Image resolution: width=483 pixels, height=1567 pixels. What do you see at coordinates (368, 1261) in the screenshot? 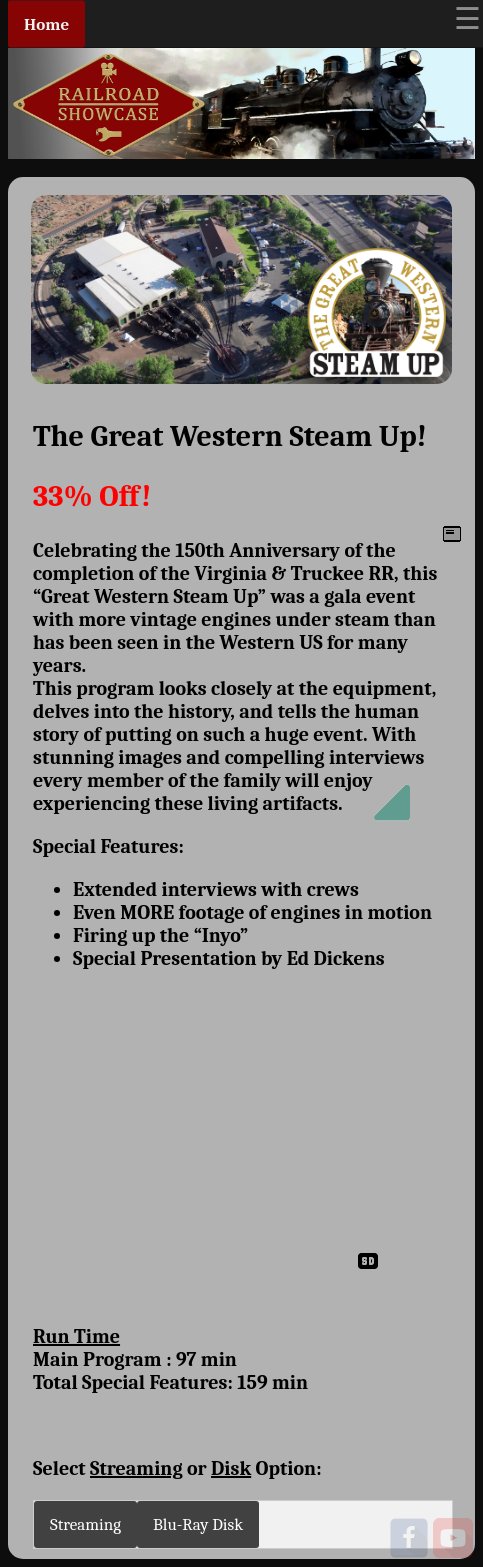
I see `indicates standard definition video quality` at bounding box center [368, 1261].